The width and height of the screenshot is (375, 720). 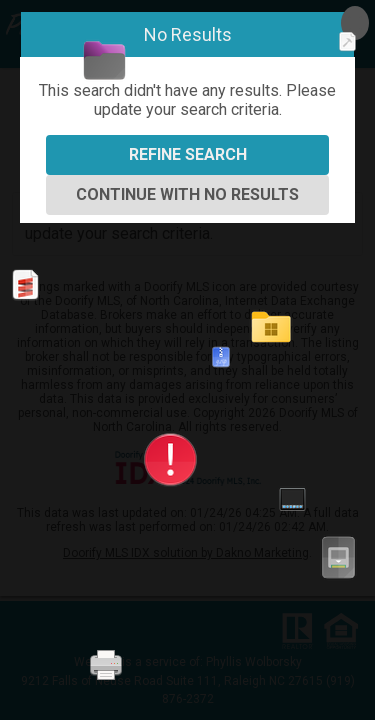 I want to click on a makefile or build configuration file, so click(x=347, y=41).